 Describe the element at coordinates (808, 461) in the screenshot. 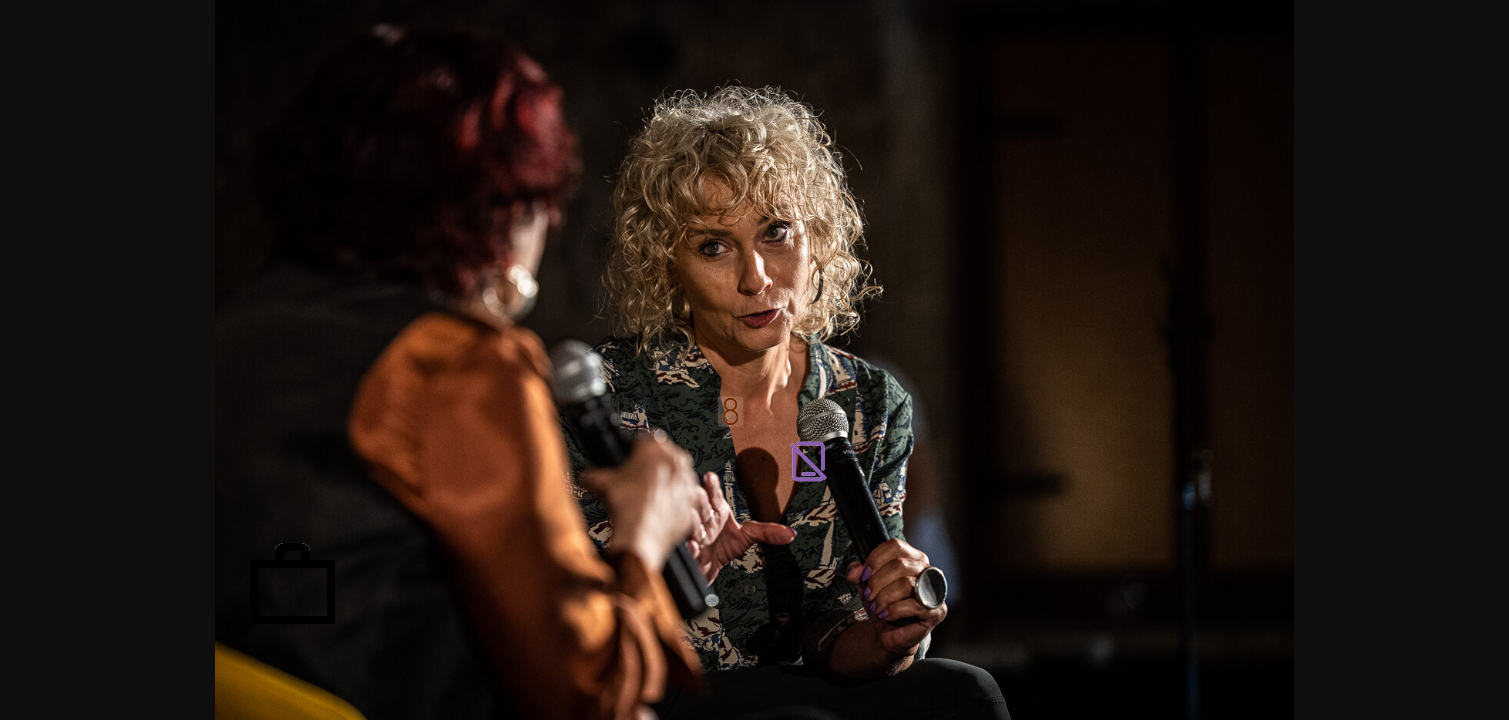

I see `ipad device is disabled or unavailable` at that location.